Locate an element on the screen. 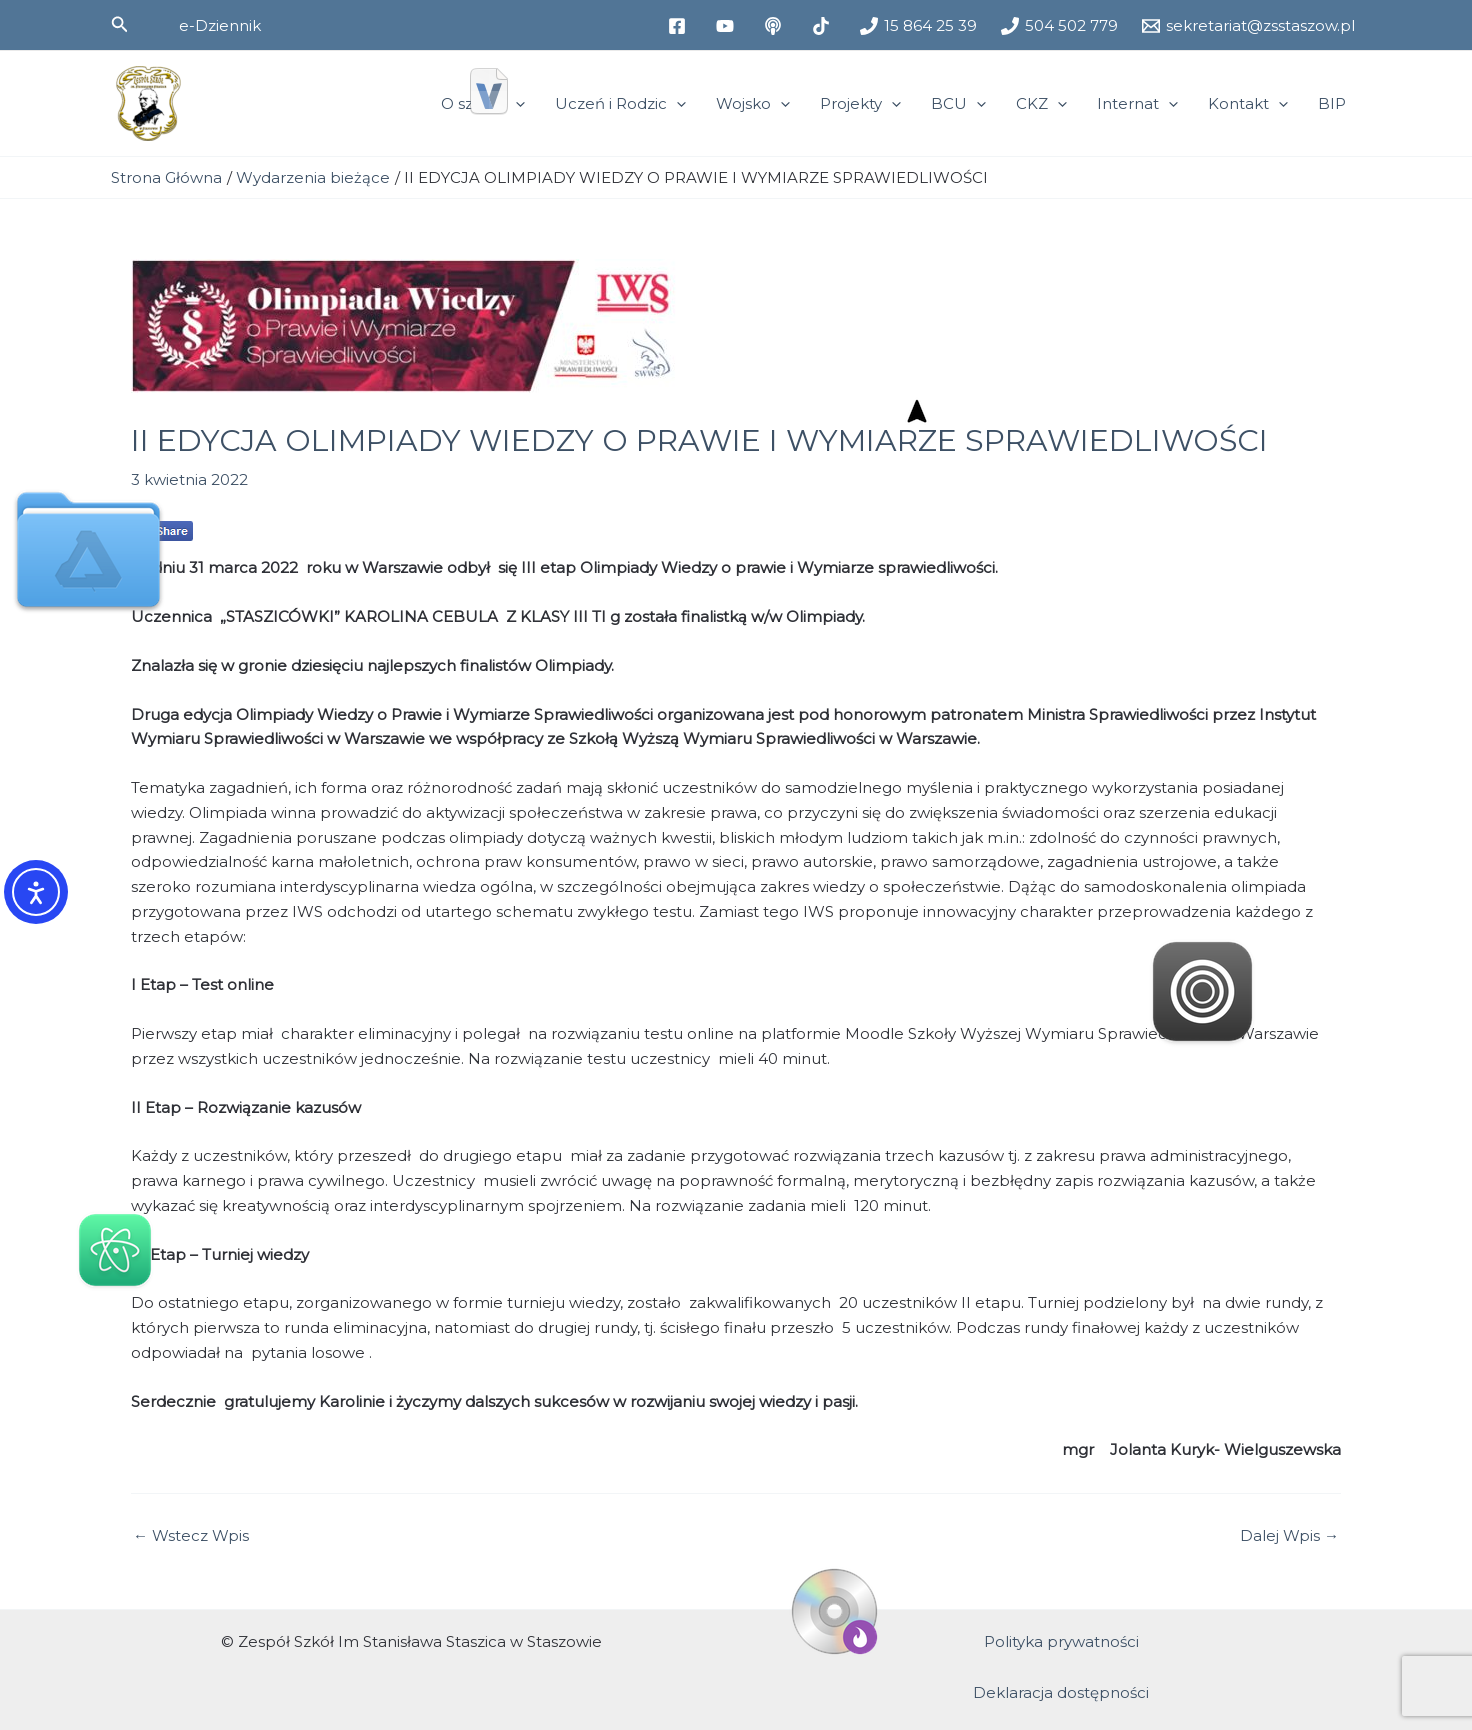  open Atom text editor is located at coordinates (115, 1250).